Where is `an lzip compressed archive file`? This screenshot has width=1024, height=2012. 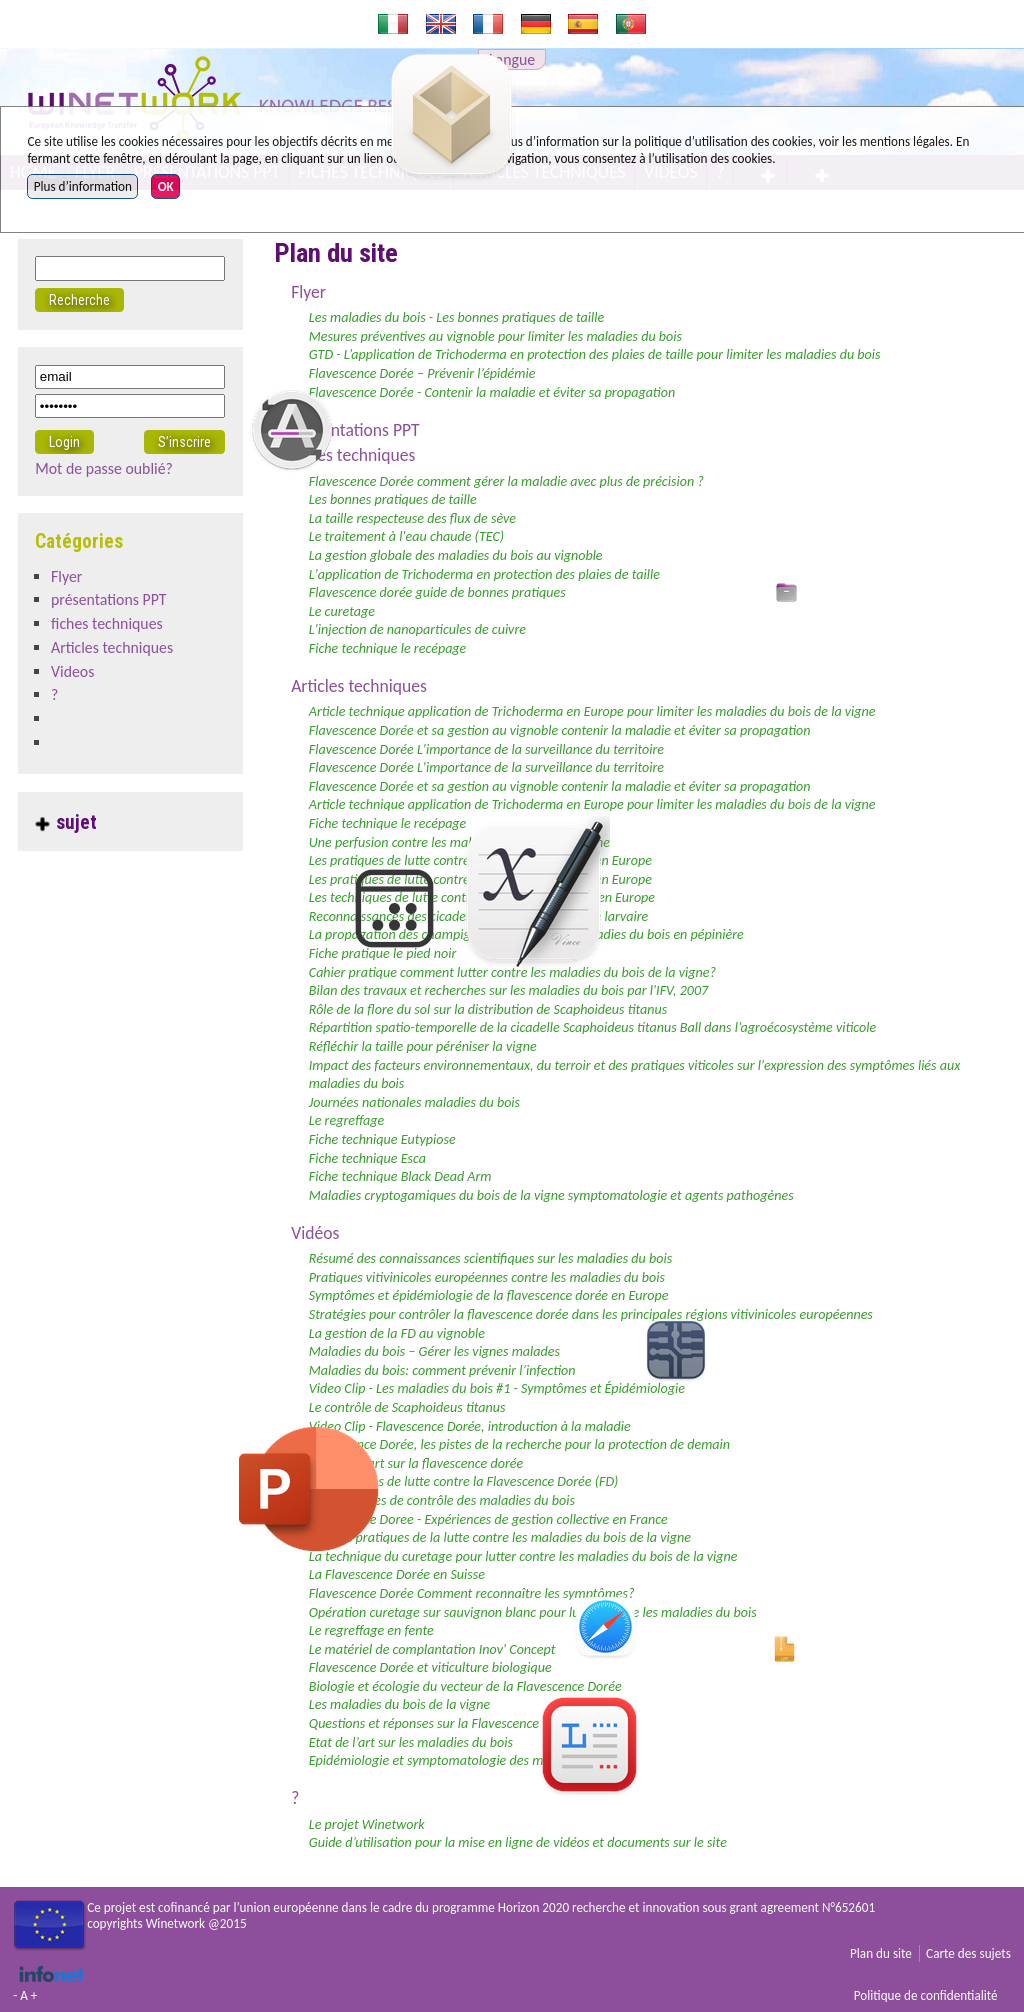
an lzip compressed archive file is located at coordinates (784, 1649).